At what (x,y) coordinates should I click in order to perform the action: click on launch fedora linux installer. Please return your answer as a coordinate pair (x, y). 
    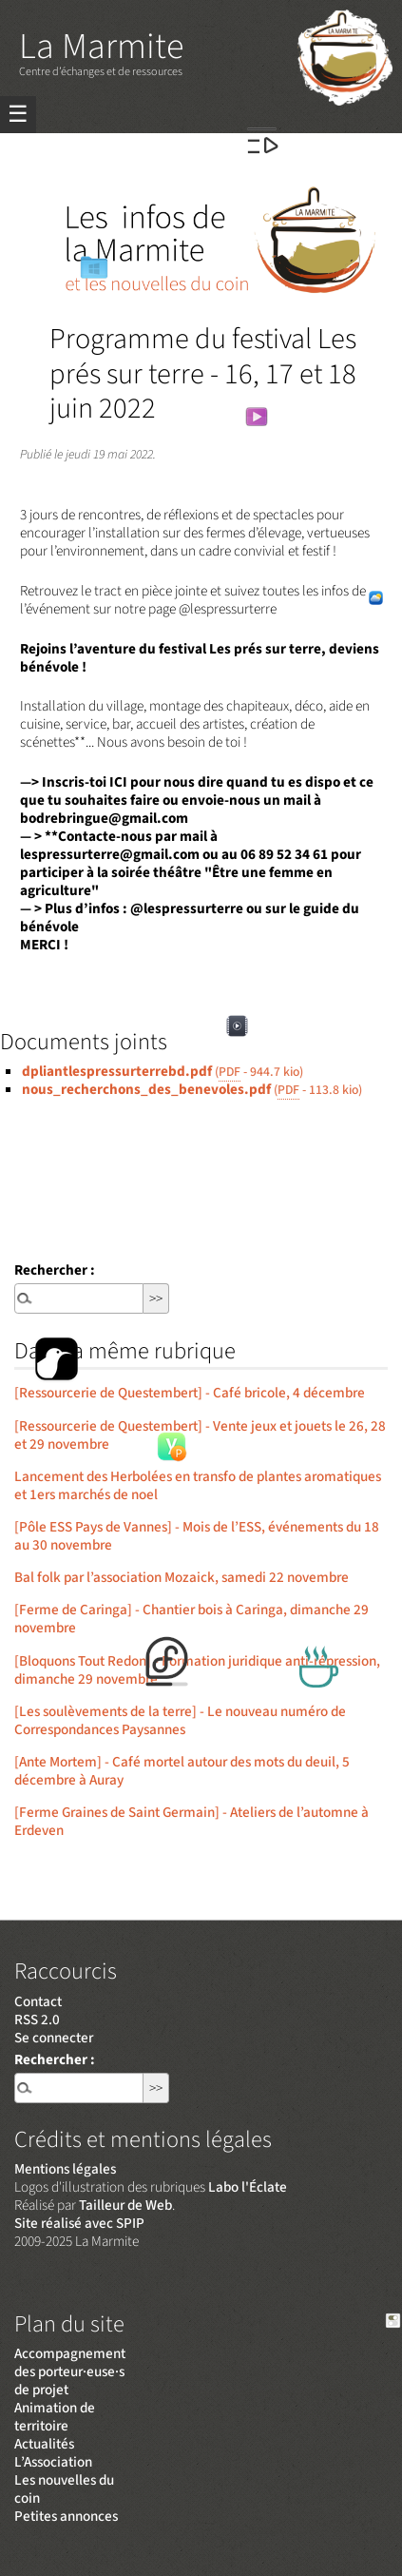
    Looking at the image, I should click on (166, 1661).